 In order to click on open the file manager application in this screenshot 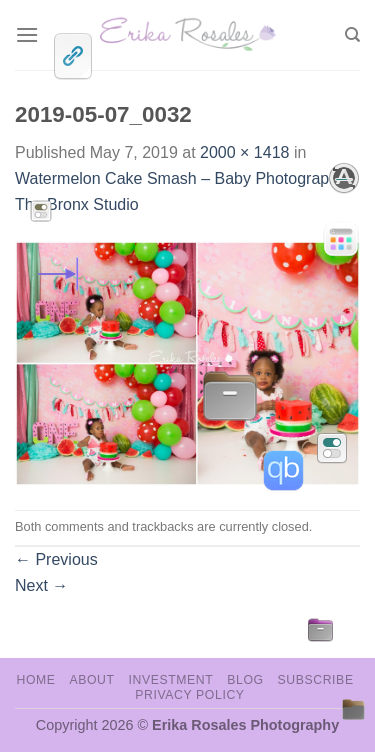, I will do `click(230, 396)`.